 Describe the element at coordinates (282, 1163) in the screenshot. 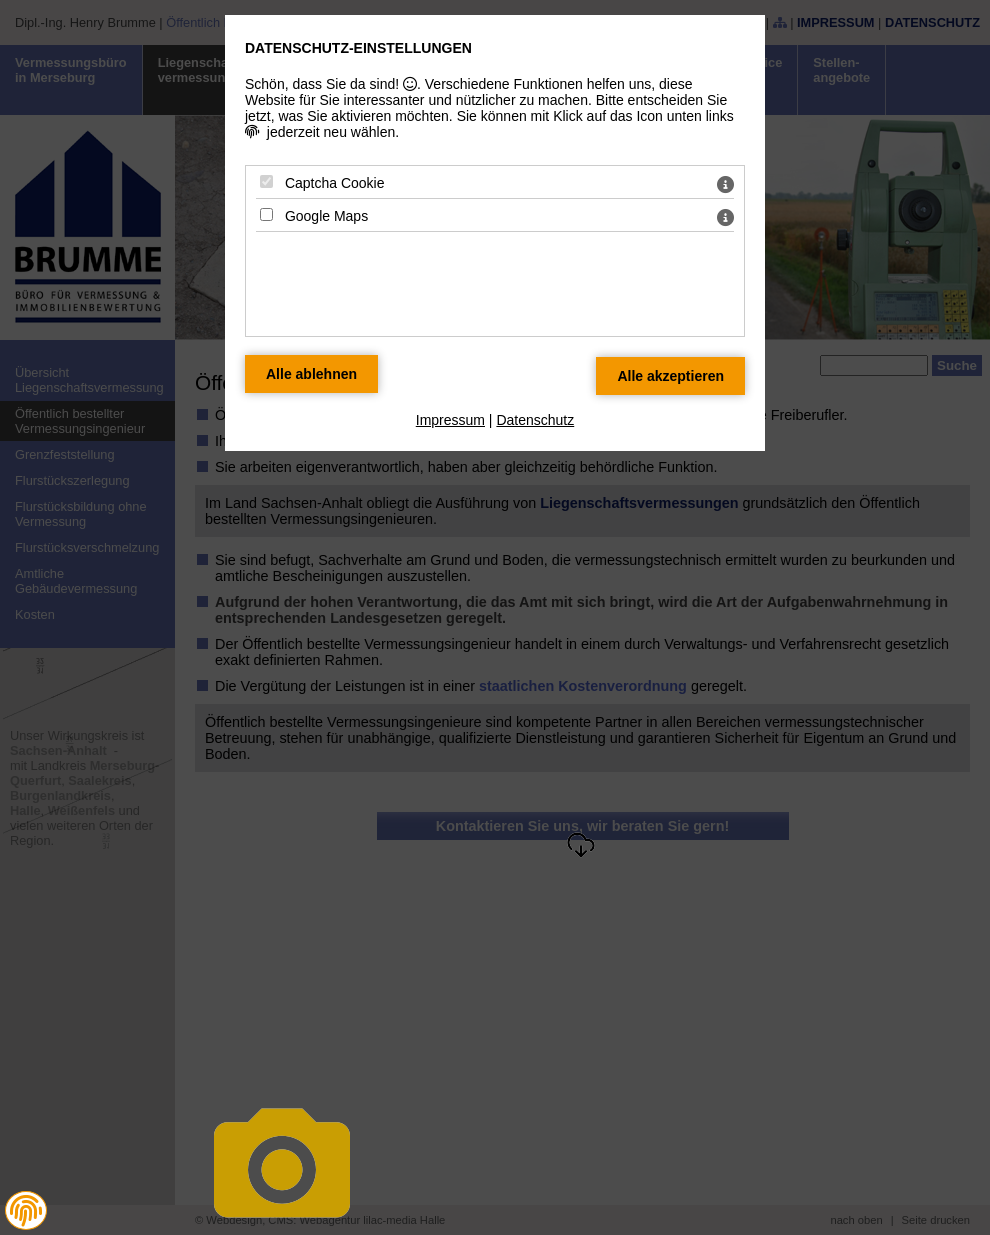

I see `take a photo` at that location.